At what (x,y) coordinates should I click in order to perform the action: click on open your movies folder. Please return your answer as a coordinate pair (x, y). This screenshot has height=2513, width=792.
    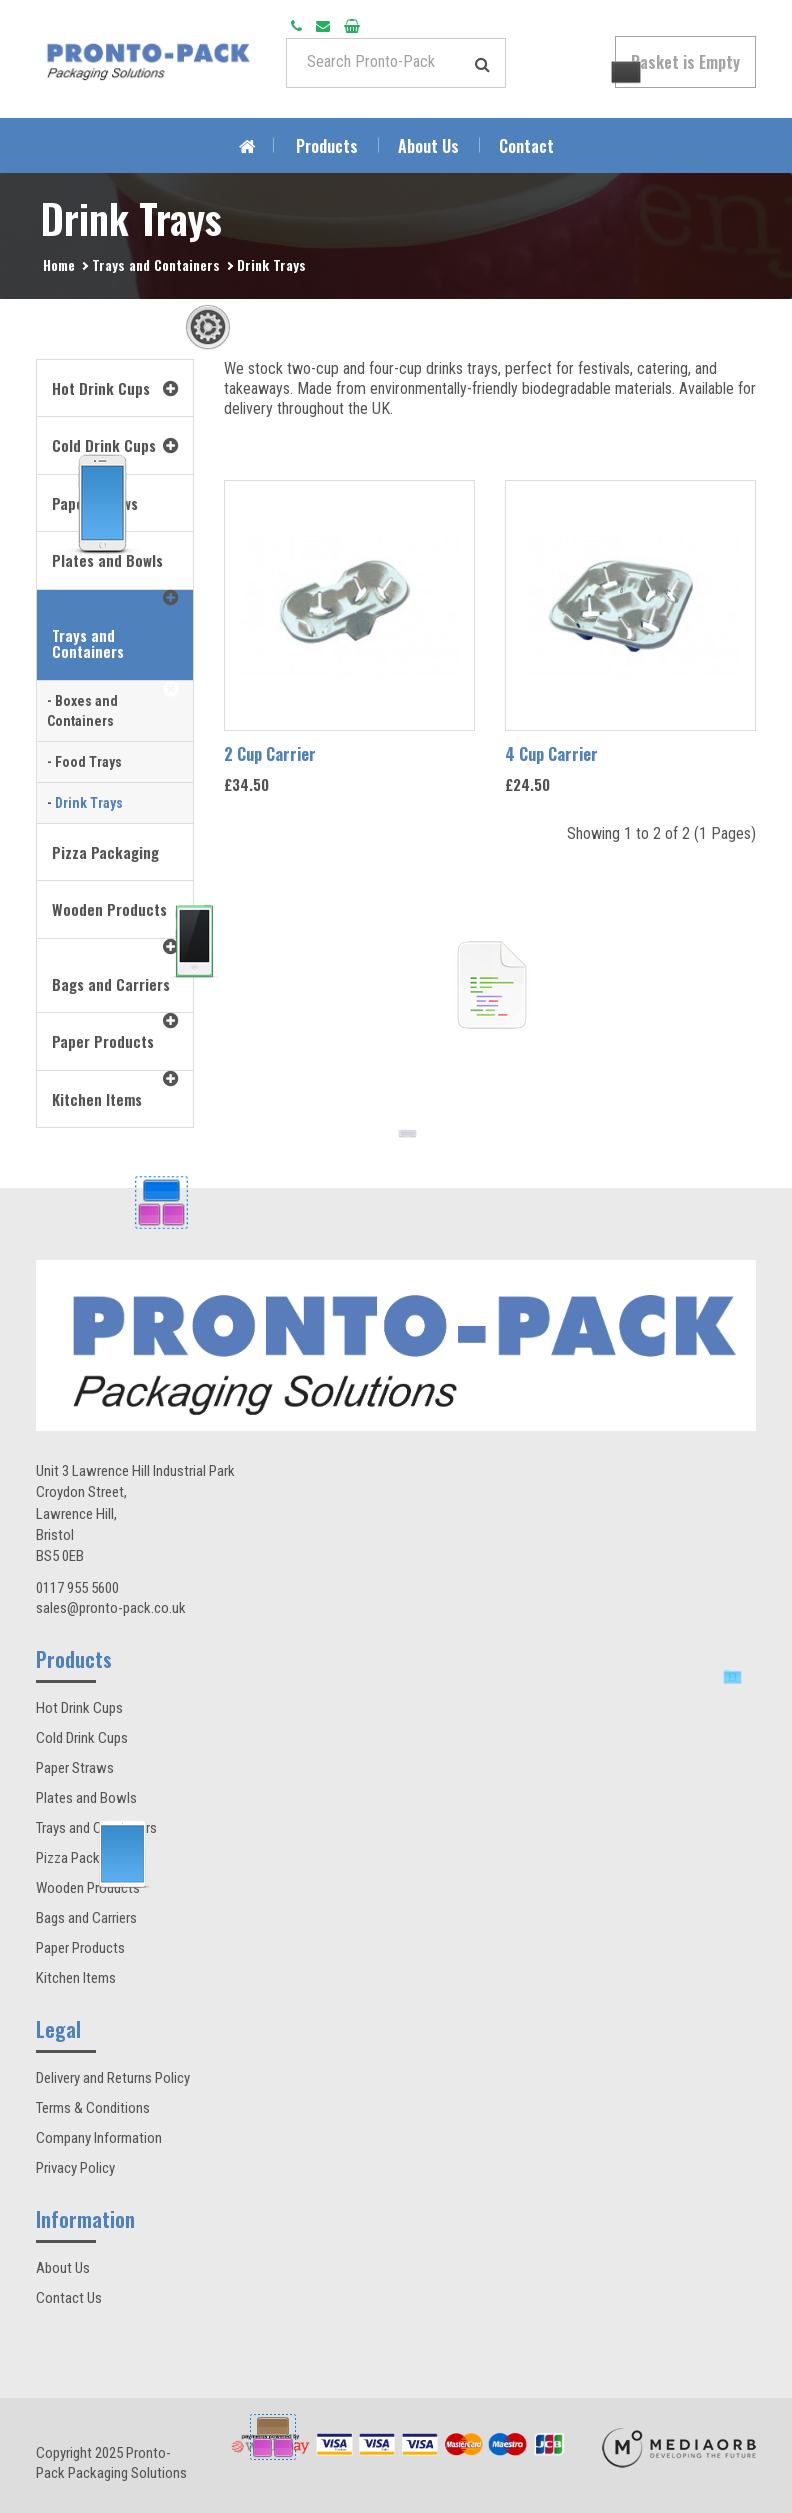
    Looking at the image, I should click on (732, 1676).